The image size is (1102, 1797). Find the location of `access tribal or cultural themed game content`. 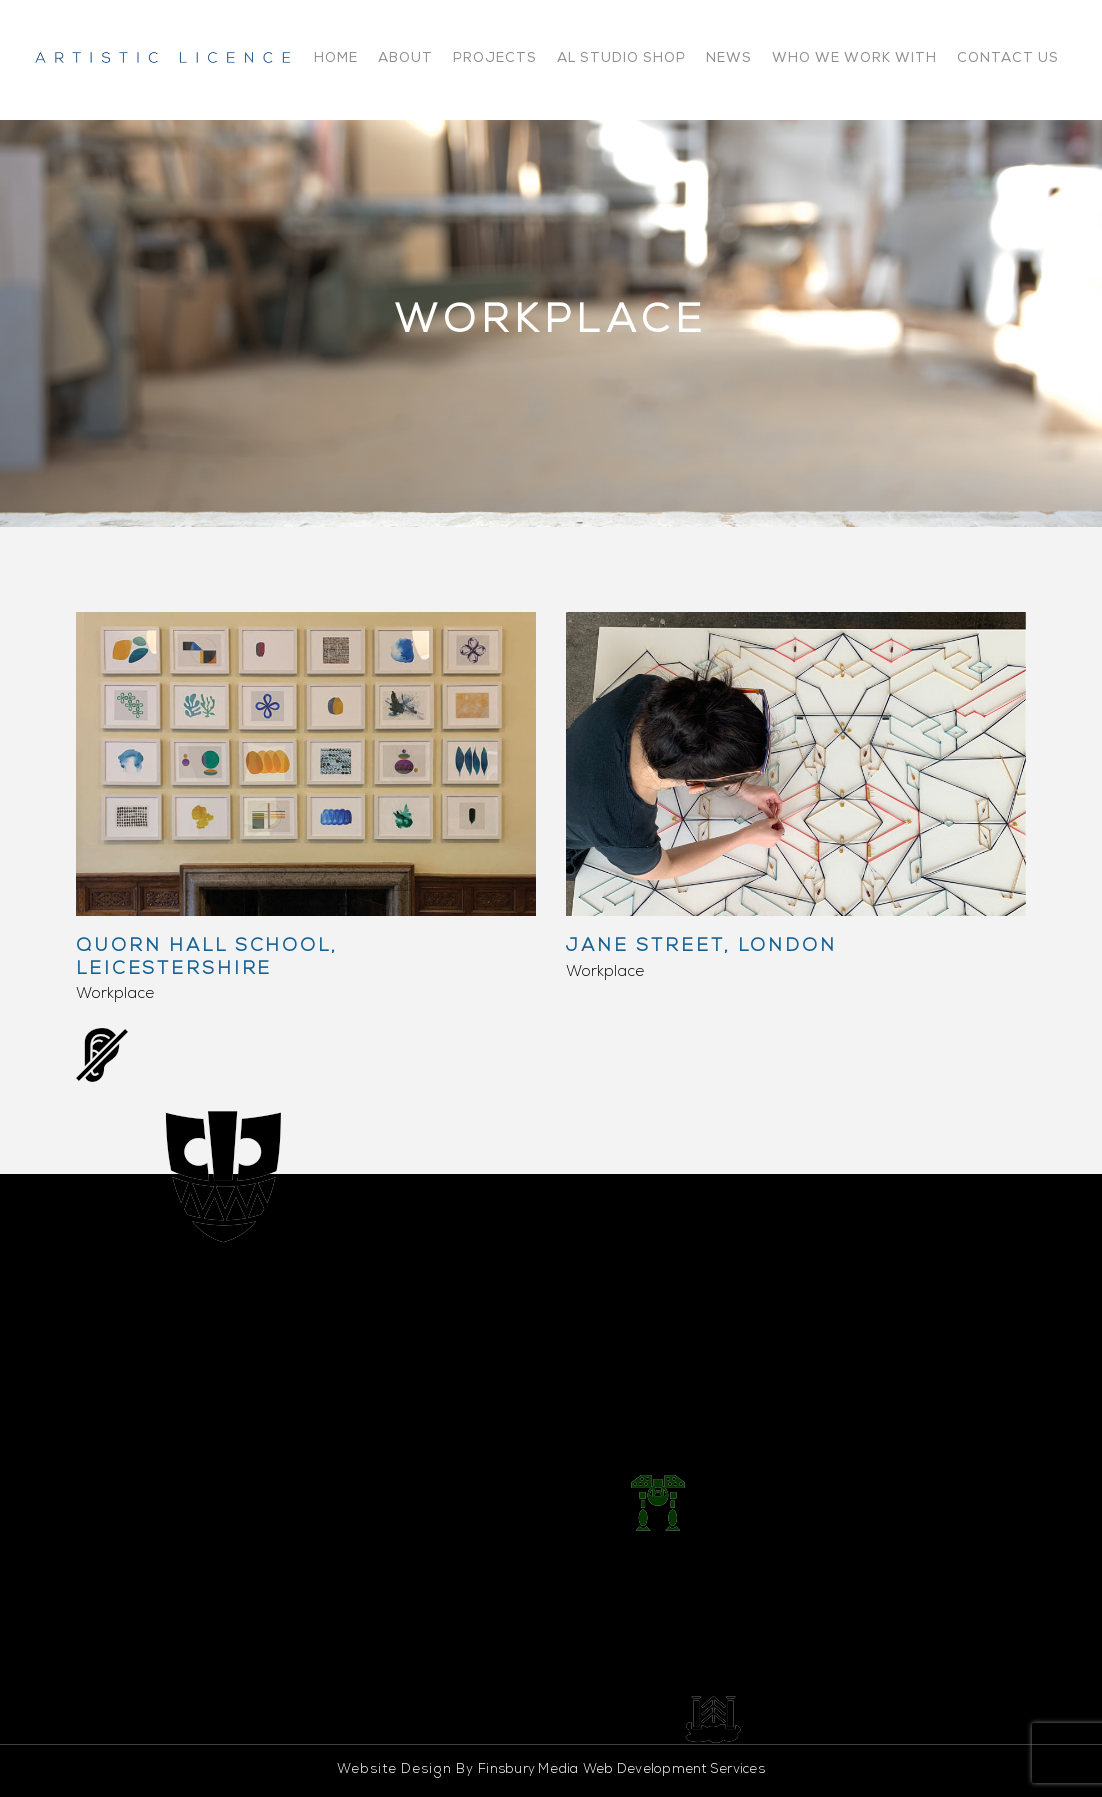

access tribal or cultural themed game content is located at coordinates (221, 1177).